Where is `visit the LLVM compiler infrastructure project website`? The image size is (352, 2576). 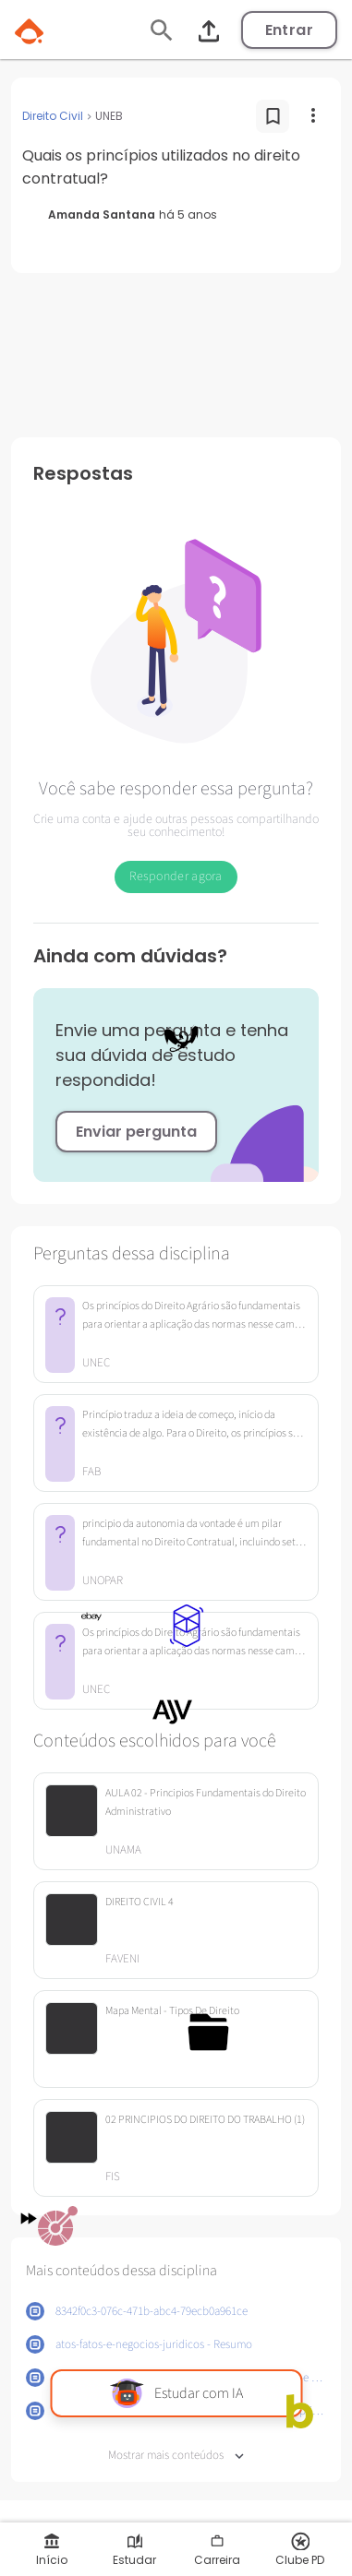
visit the LLVM compiler infrastructure project website is located at coordinates (180, 1038).